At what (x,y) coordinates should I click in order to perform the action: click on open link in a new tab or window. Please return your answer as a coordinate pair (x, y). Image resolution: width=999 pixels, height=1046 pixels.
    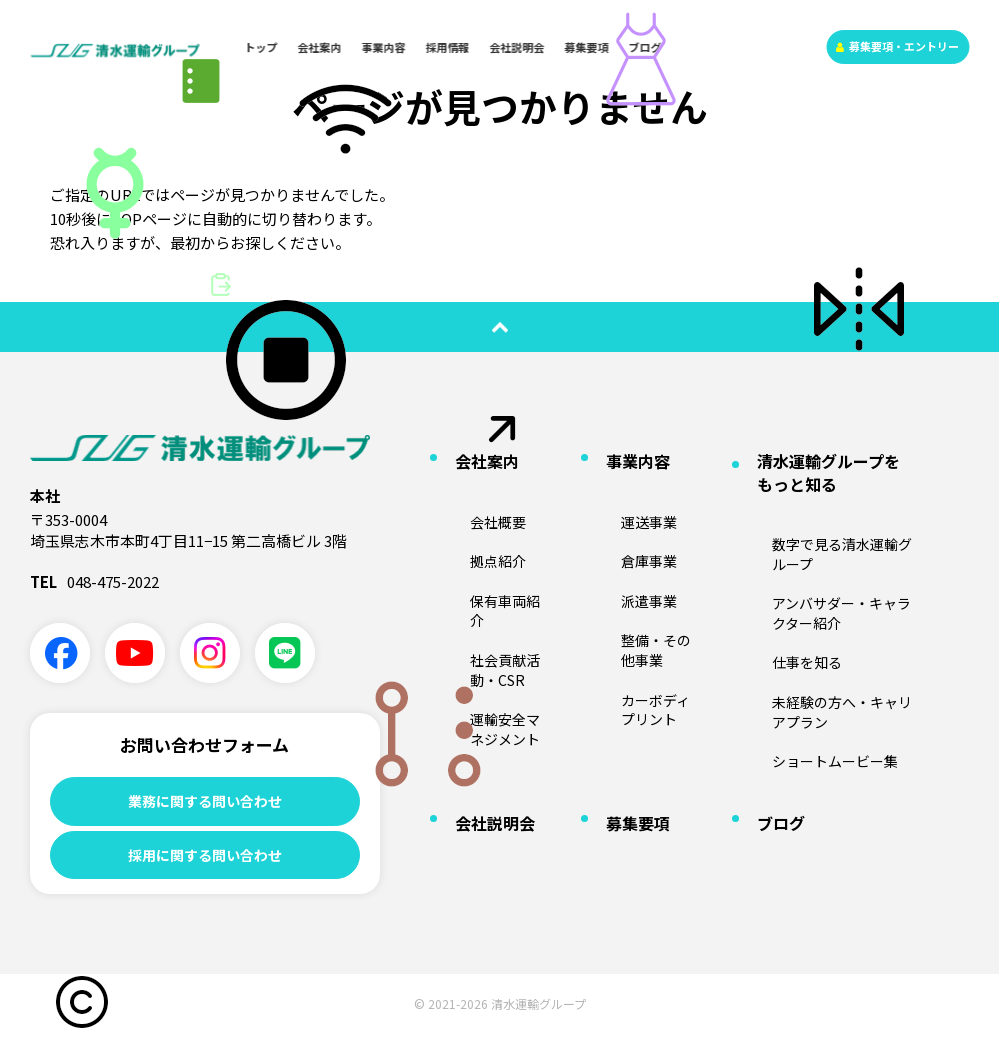
    Looking at the image, I should click on (502, 429).